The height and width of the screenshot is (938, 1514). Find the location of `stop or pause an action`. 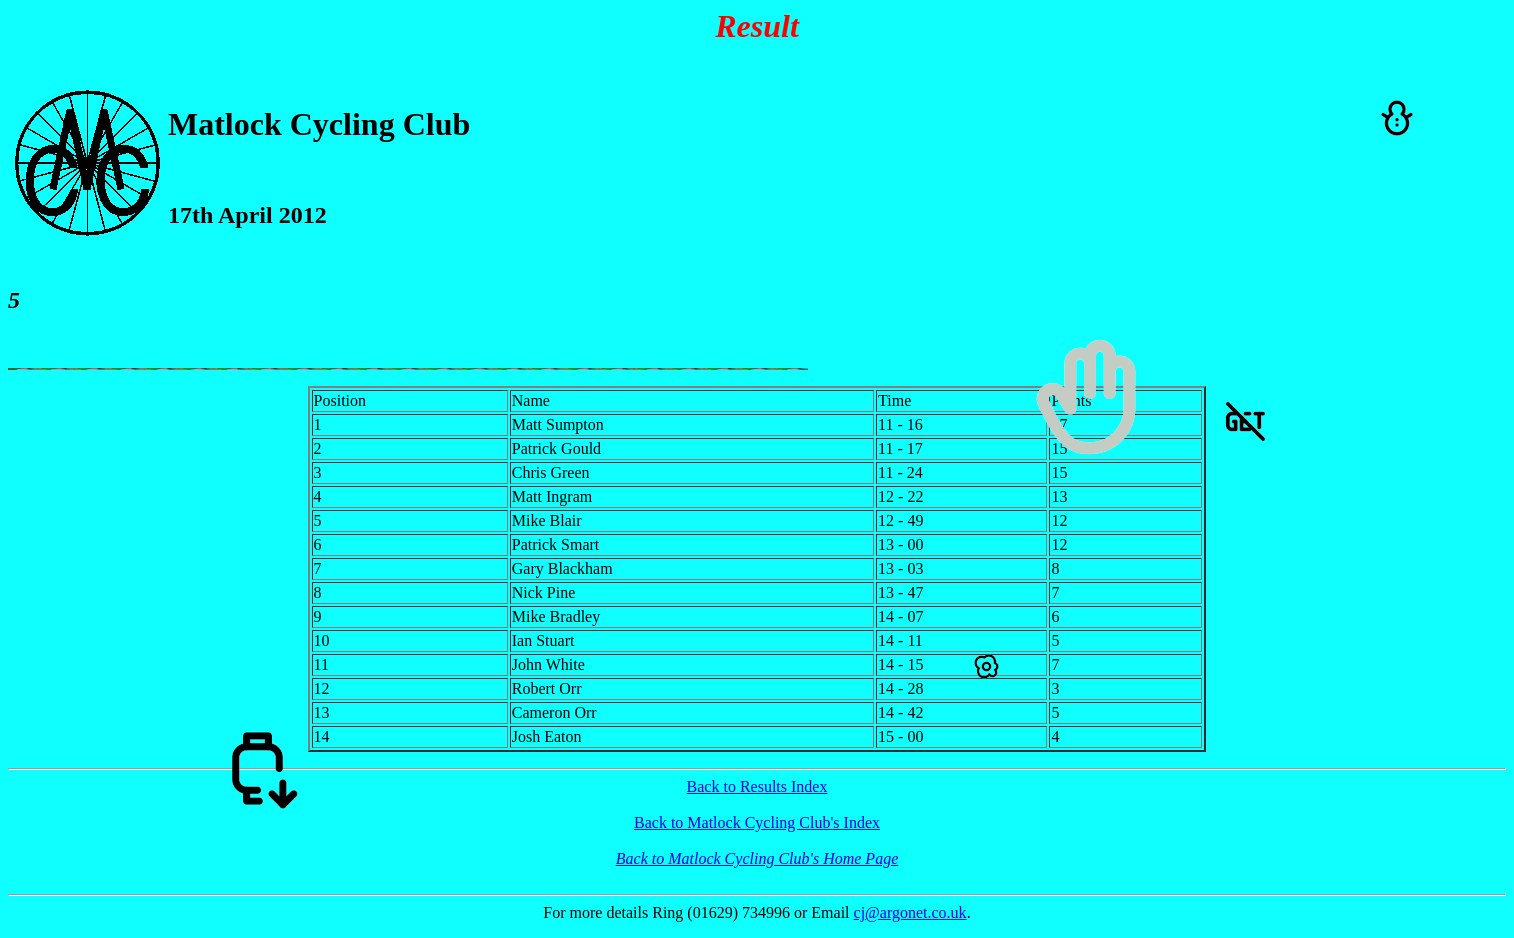

stop or pause an action is located at coordinates (1090, 397).